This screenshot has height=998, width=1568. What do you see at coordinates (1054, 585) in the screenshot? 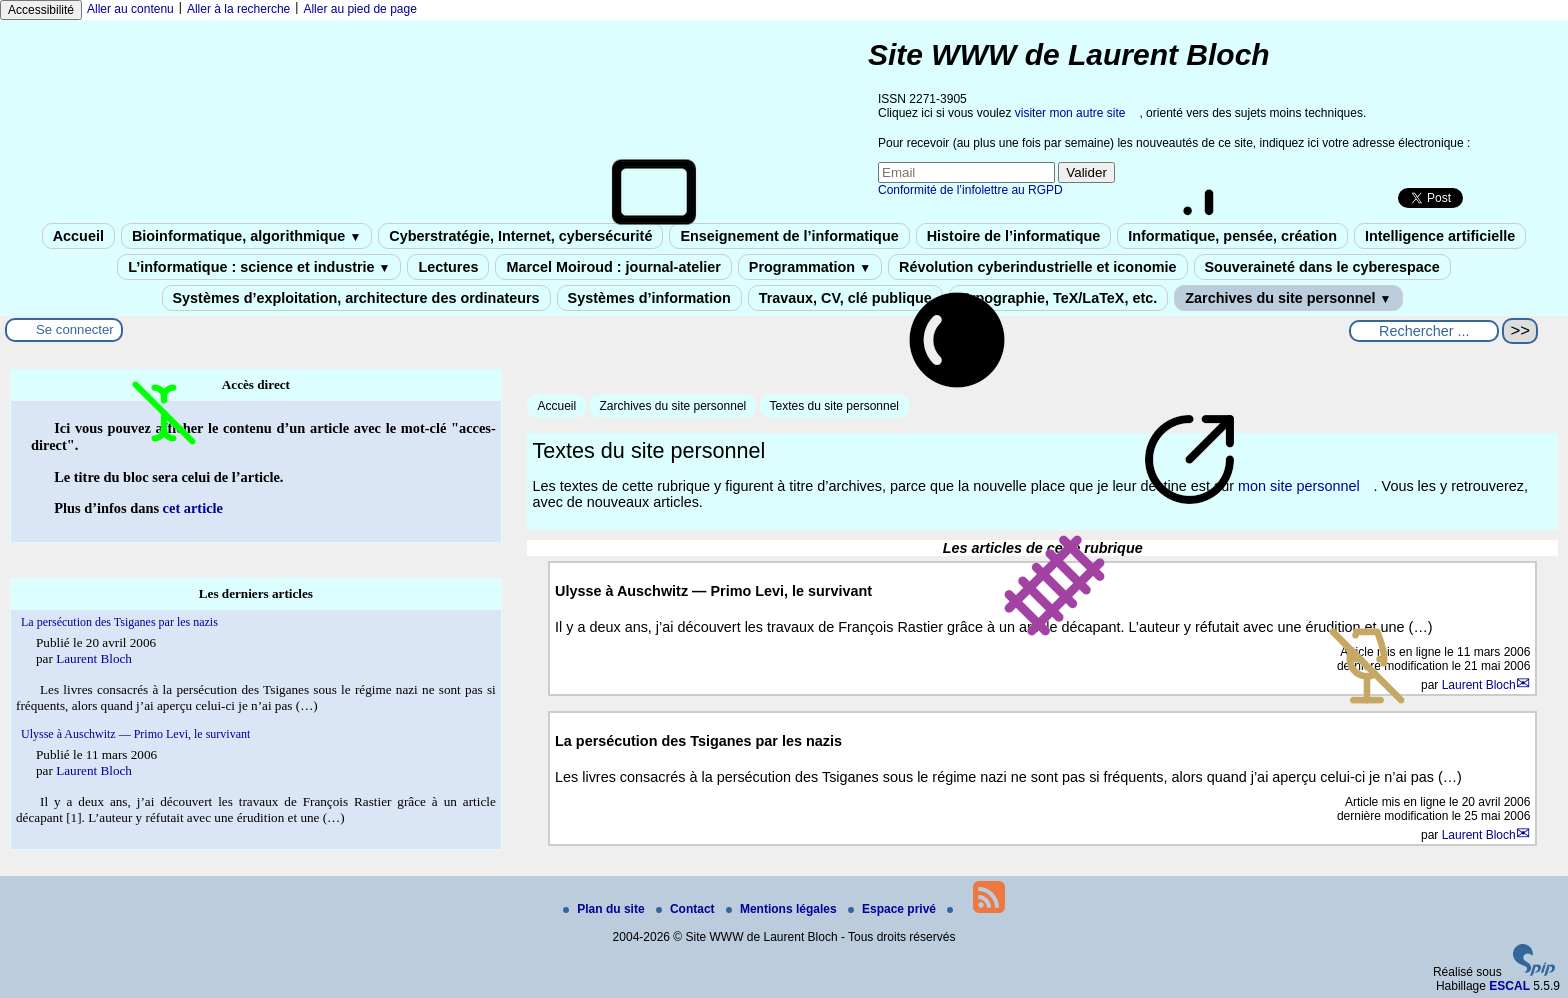
I see `view train or rail transit options` at bounding box center [1054, 585].